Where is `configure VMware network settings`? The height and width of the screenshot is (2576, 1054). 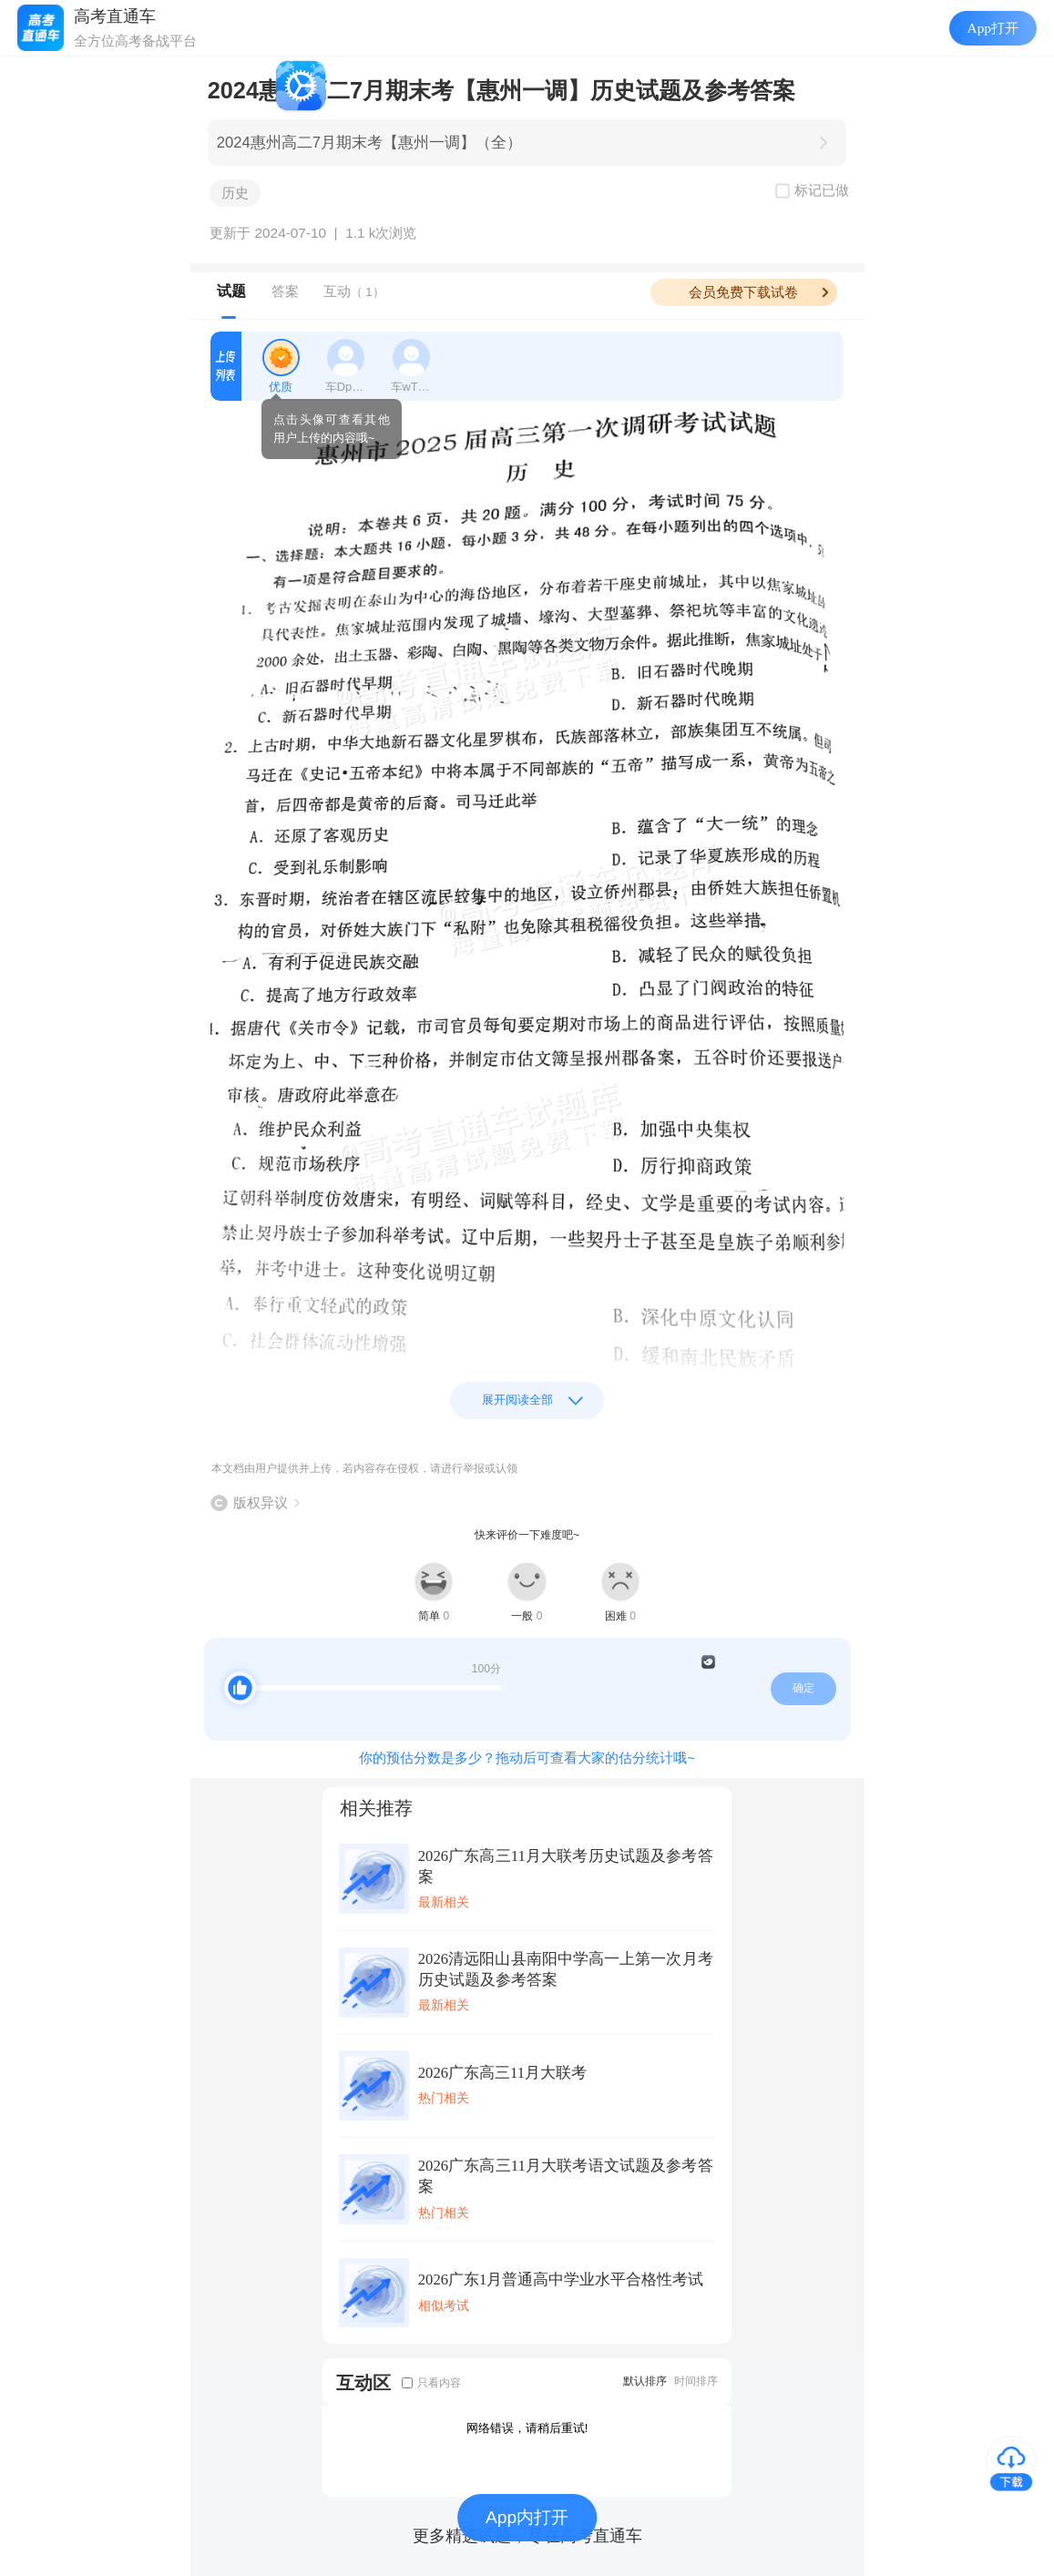 configure VMware network settings is located at coordinates (301, 86).